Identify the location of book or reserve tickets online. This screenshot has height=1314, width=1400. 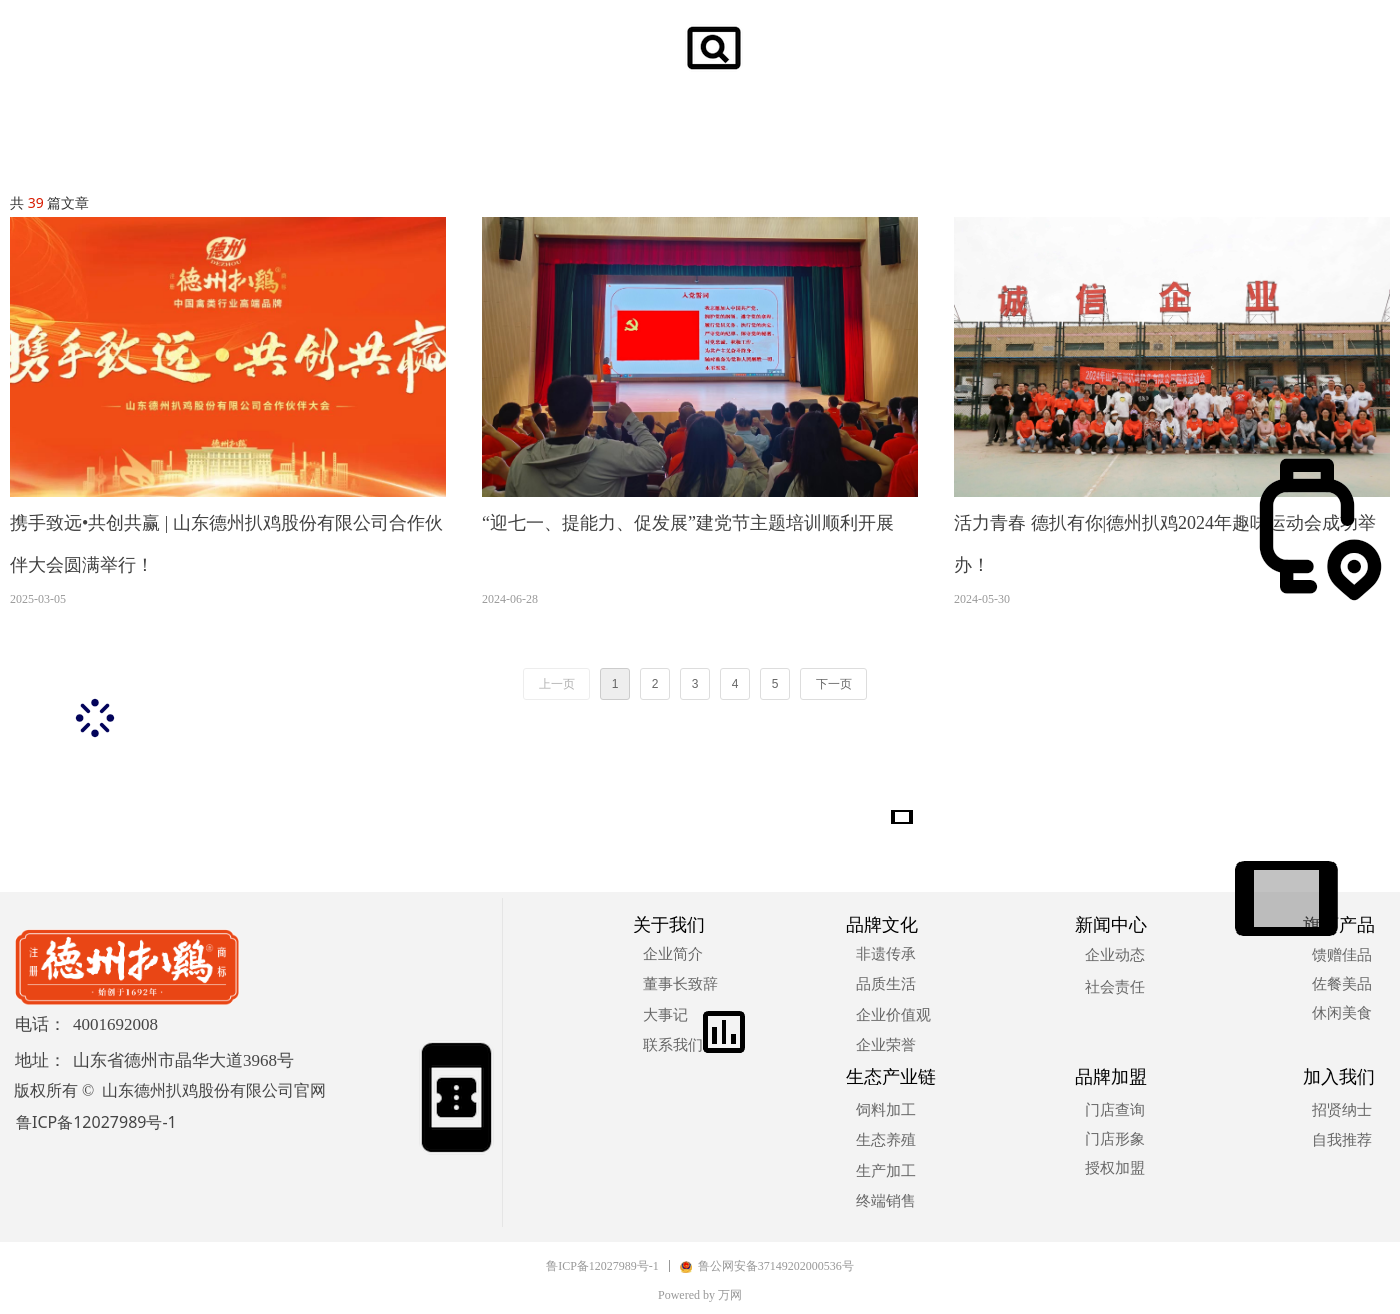
(456, 1097).